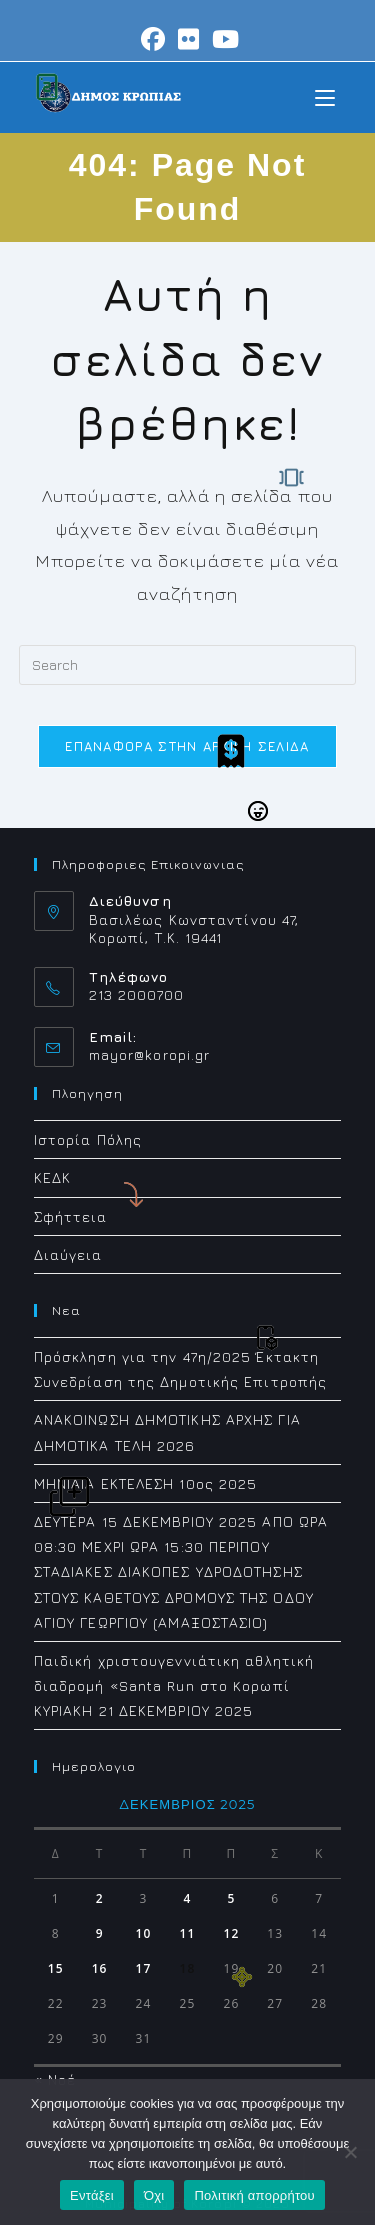 This screenshot has width=375, height=2225. I want to click on open augmented reality mode, so click(265, 1337).